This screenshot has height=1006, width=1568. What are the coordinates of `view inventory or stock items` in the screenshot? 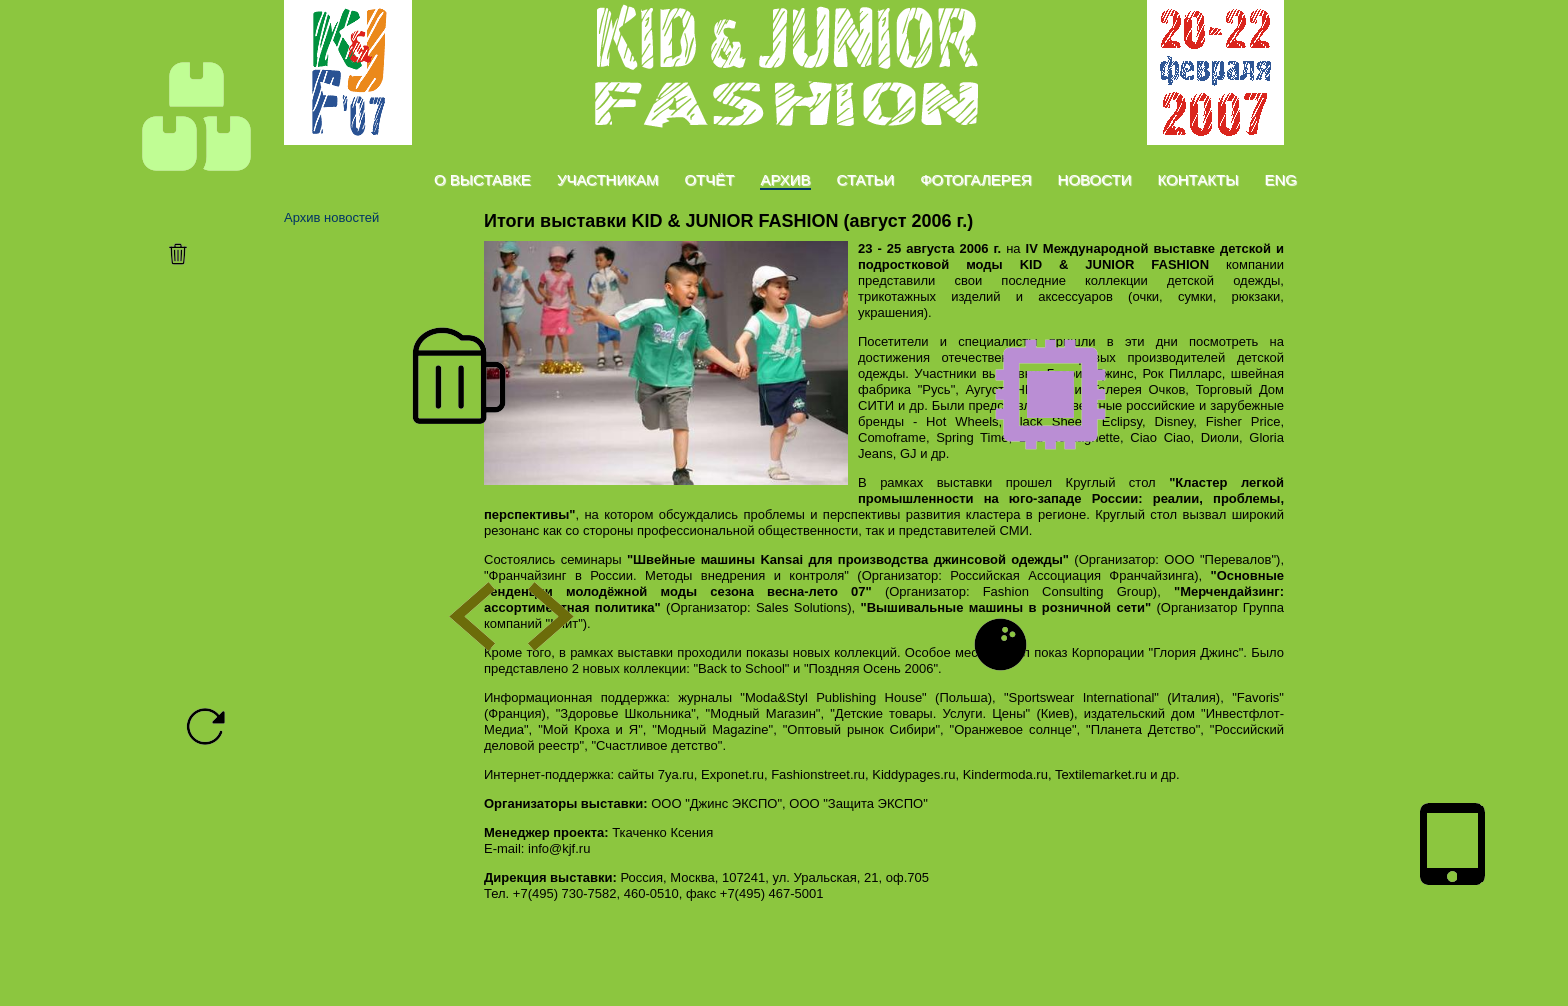 It's located at (196, 116).